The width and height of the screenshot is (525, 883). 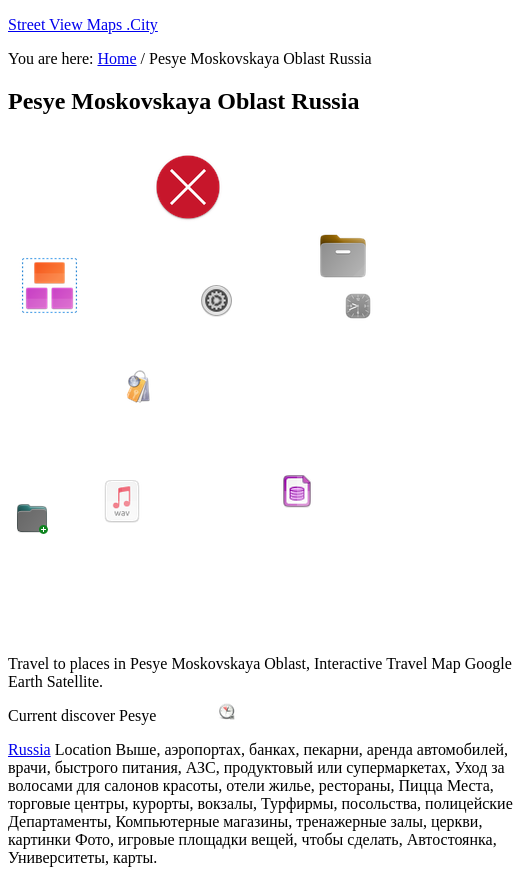 What do you see at coordinates (32, 518) in the screenshot?
I see `create a new folder` at bounding box center [32, 518].